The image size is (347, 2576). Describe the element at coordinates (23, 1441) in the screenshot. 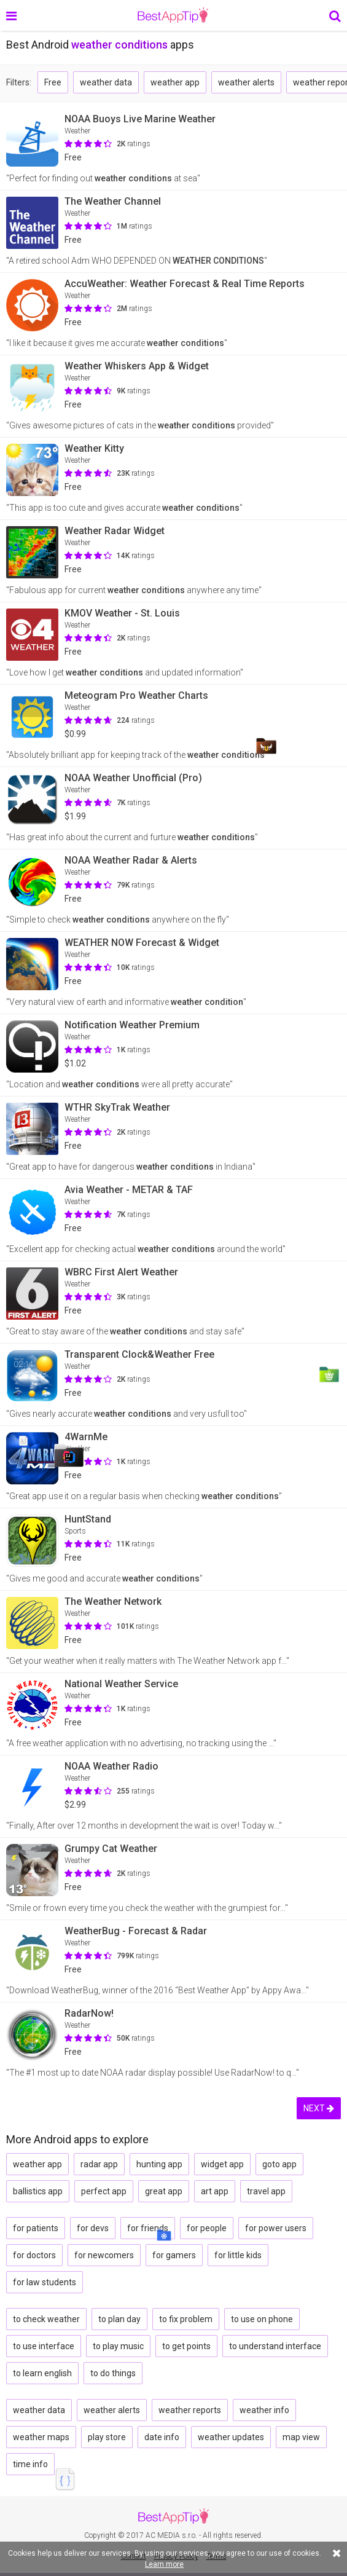

I see `open a rich text document` at that location.